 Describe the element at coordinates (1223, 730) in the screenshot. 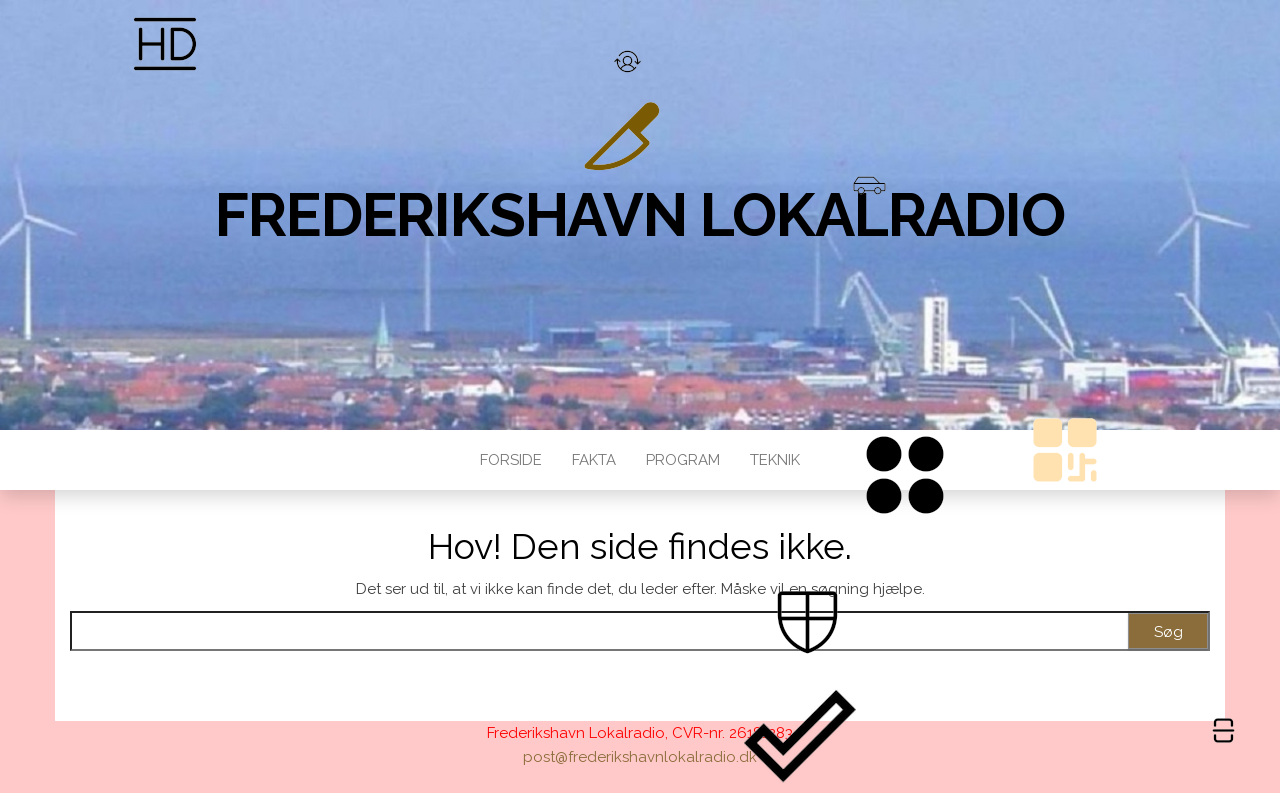

I see `split view vertically` at that location.